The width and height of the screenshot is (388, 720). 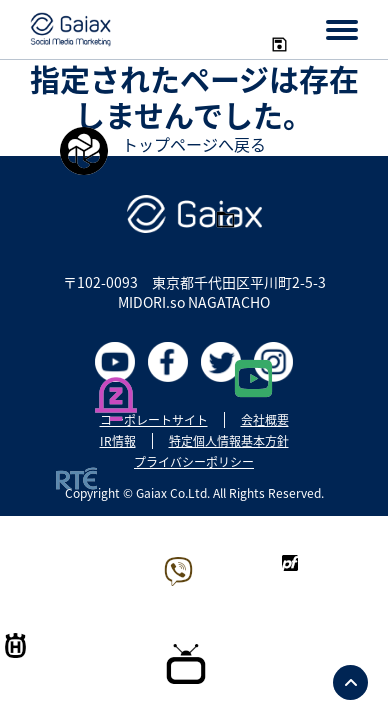 What do you see at coordinates (279, 44) in the screenshot?
I see `save file or document` at bounding box center [279, 44].